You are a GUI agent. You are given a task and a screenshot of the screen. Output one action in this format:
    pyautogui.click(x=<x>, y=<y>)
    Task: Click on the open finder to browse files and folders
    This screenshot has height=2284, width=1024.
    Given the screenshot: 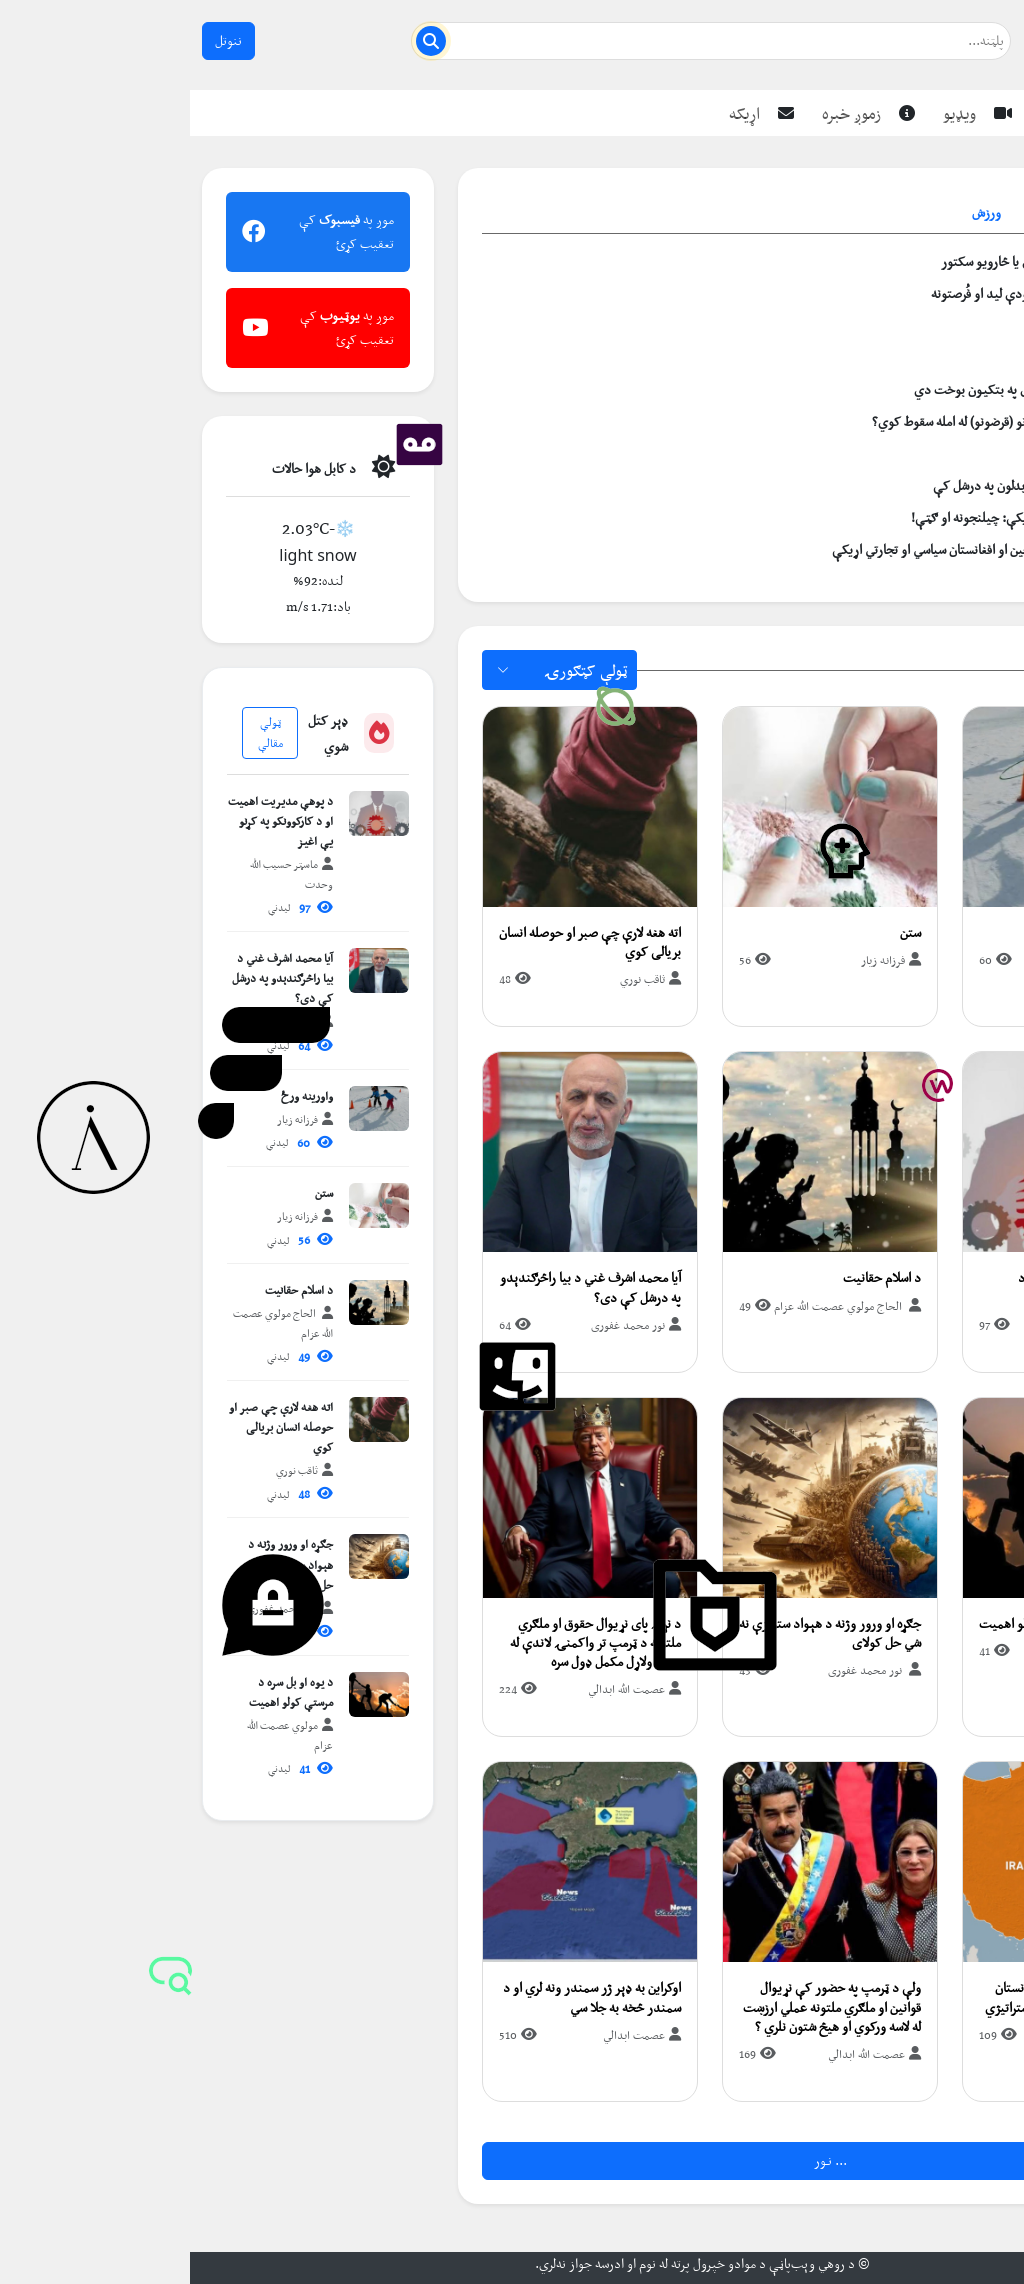 What is the action you would take?
    pyautogui.click(x=517, y=1376)
    